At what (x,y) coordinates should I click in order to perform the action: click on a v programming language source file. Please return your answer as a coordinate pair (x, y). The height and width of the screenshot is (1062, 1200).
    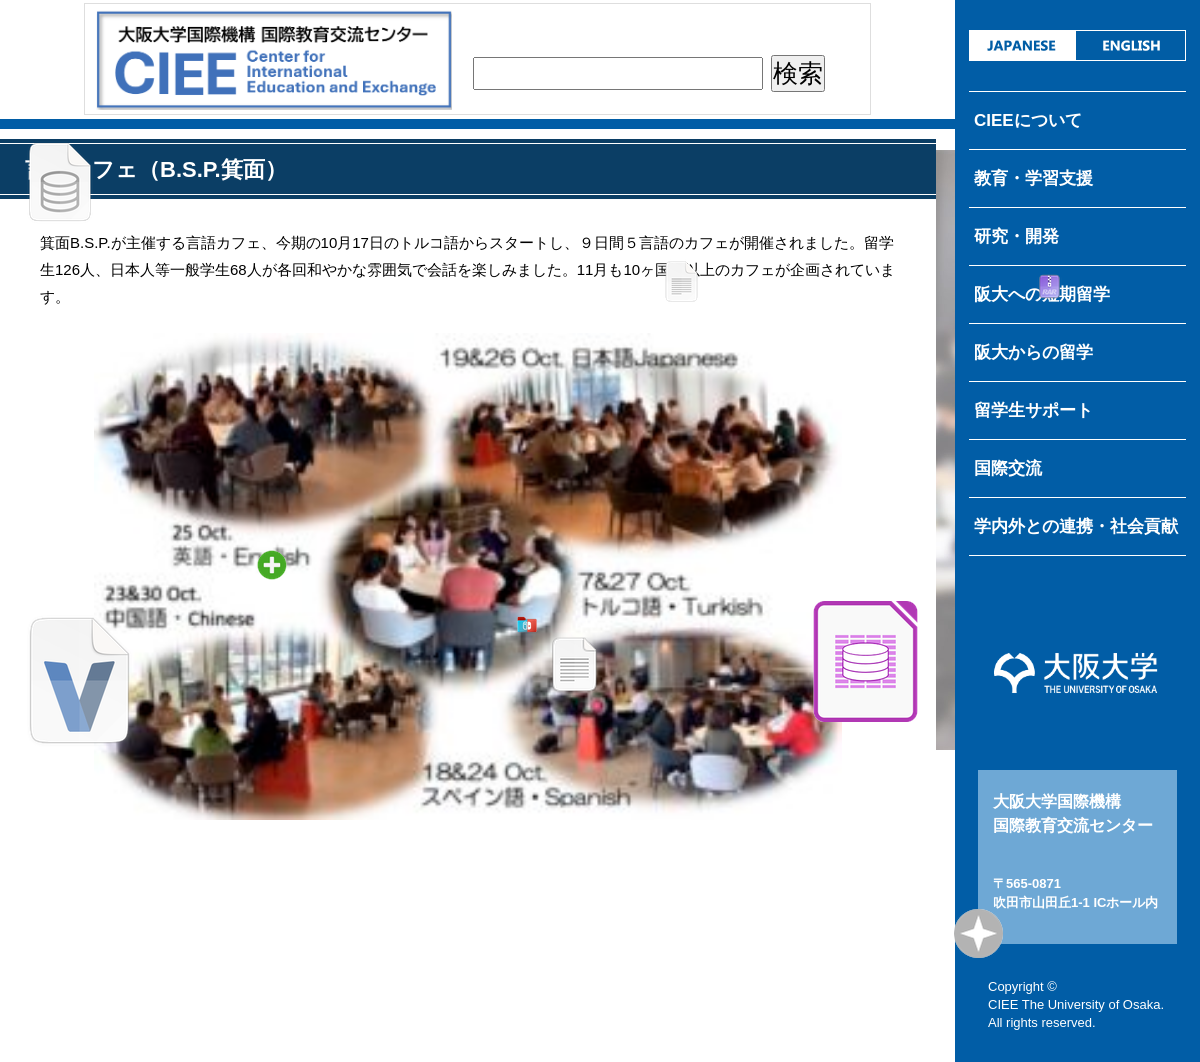
    Looking at the image, I should click on (79, 680).